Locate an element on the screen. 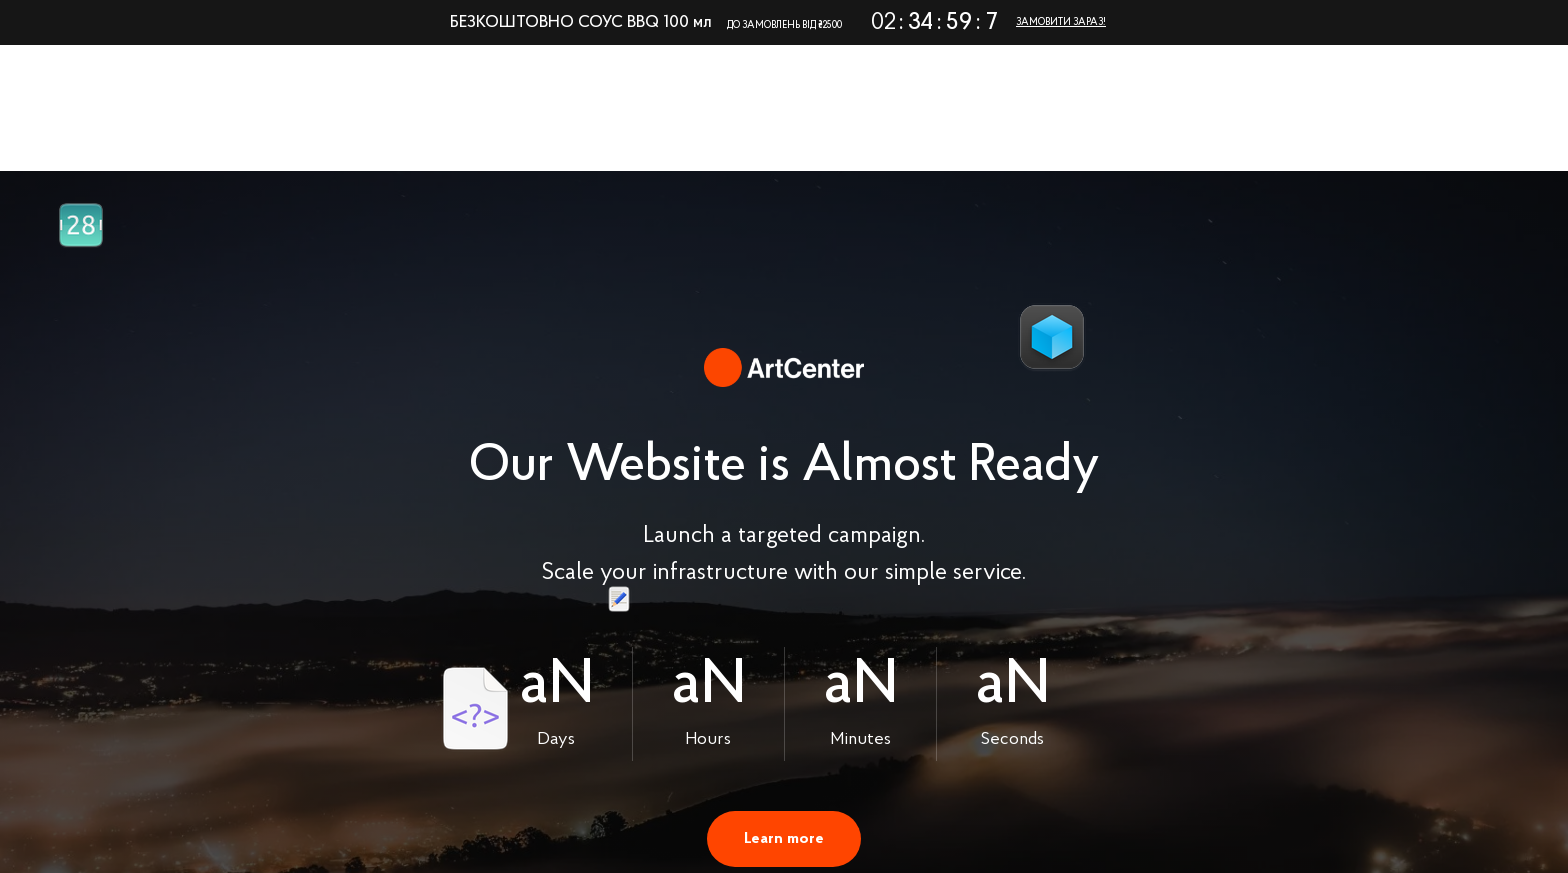  open the office calendar app is located at coordinates (81, 225).